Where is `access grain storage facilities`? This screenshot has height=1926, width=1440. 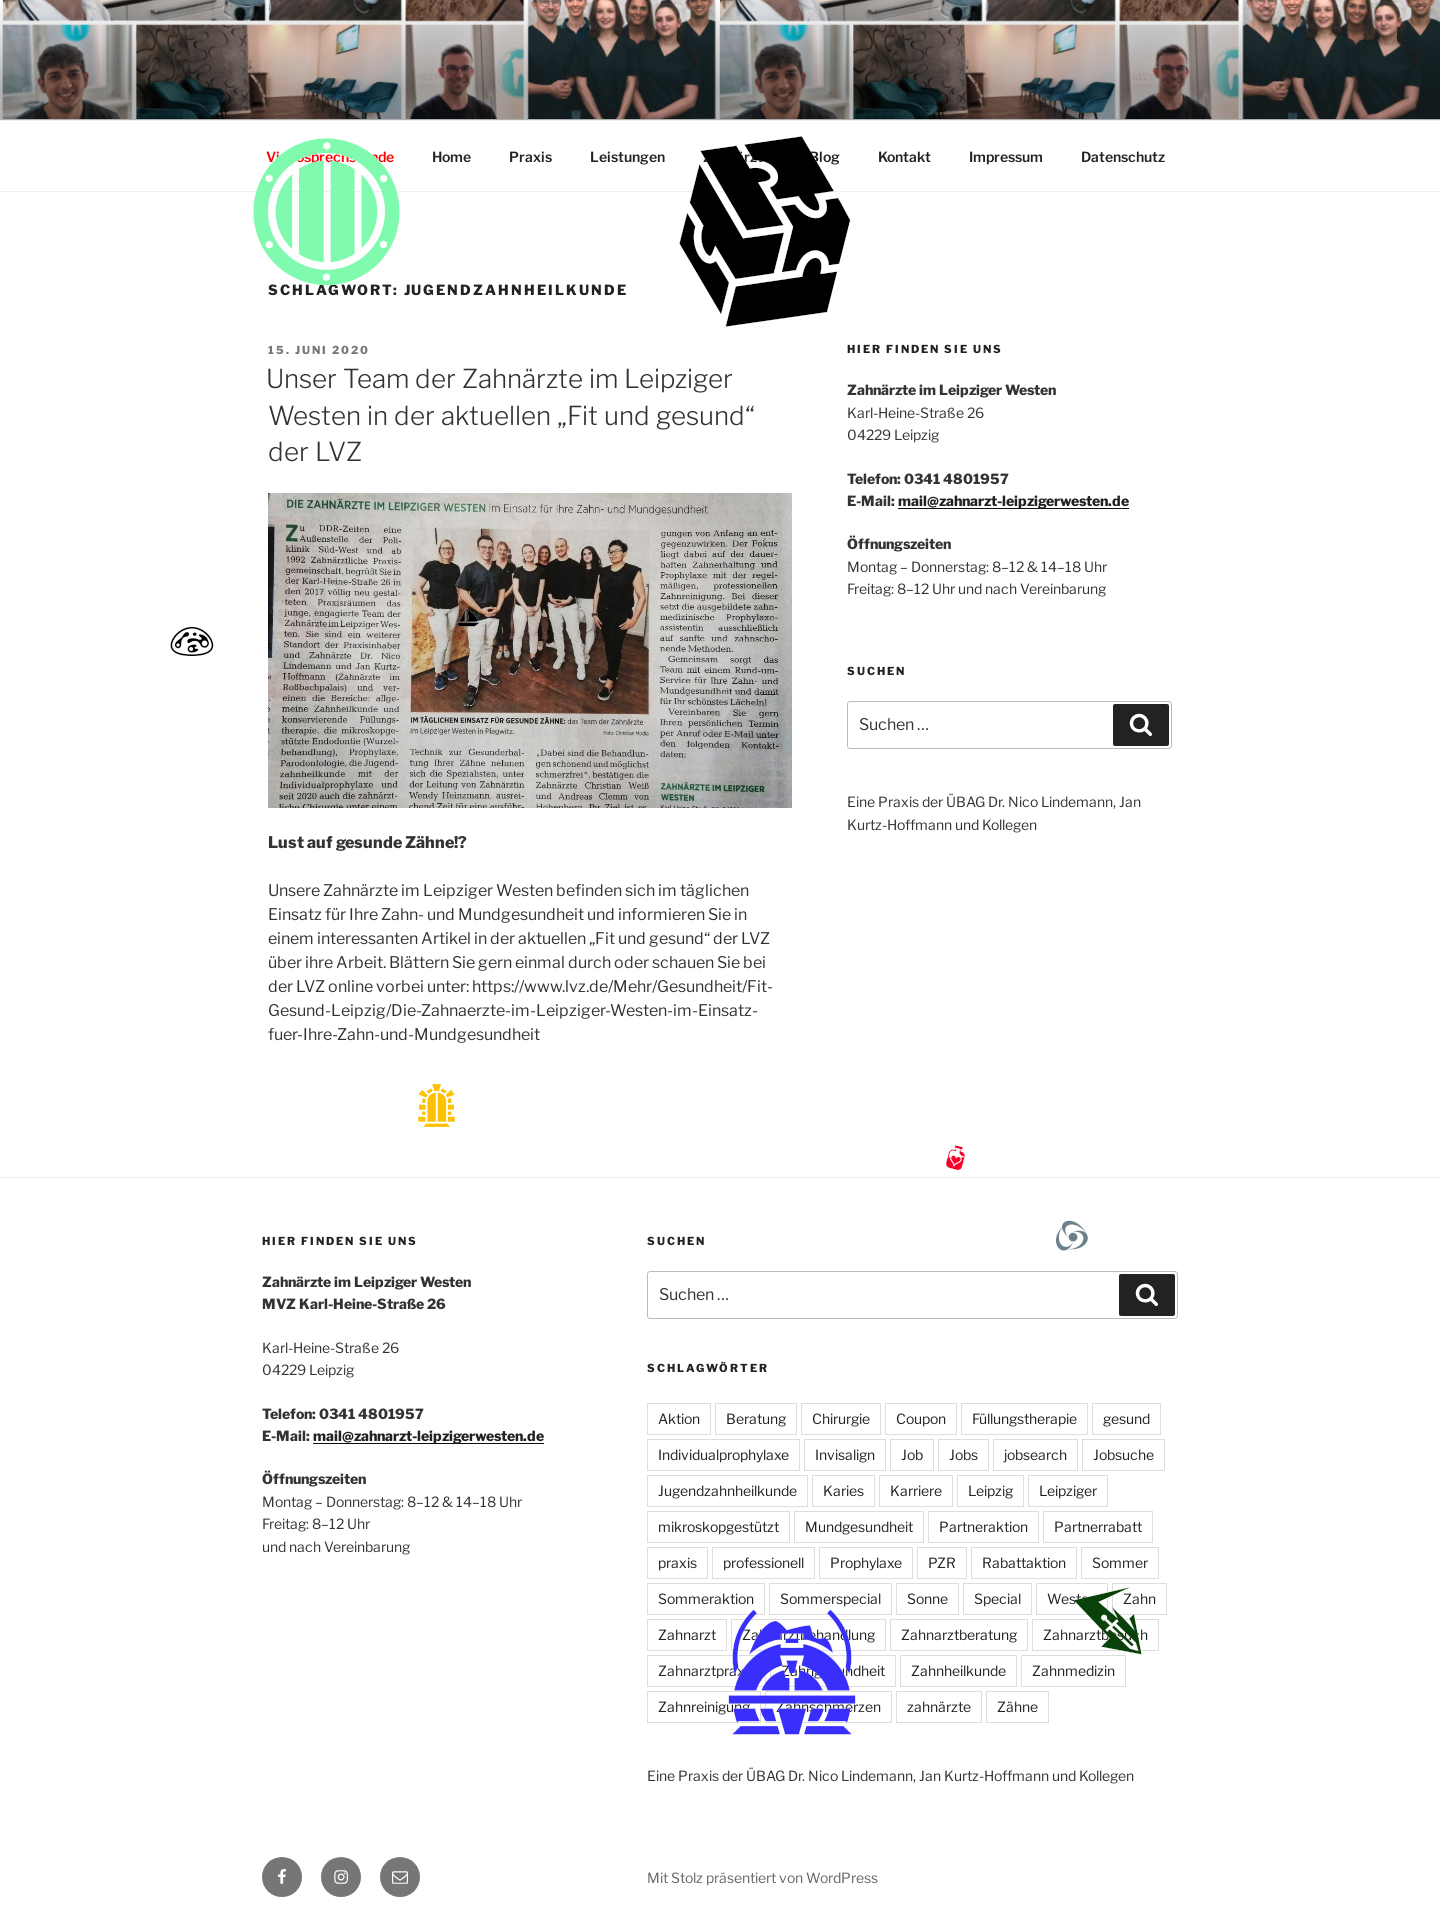 access grain storage facilities is located at coordinates (792, 1672).